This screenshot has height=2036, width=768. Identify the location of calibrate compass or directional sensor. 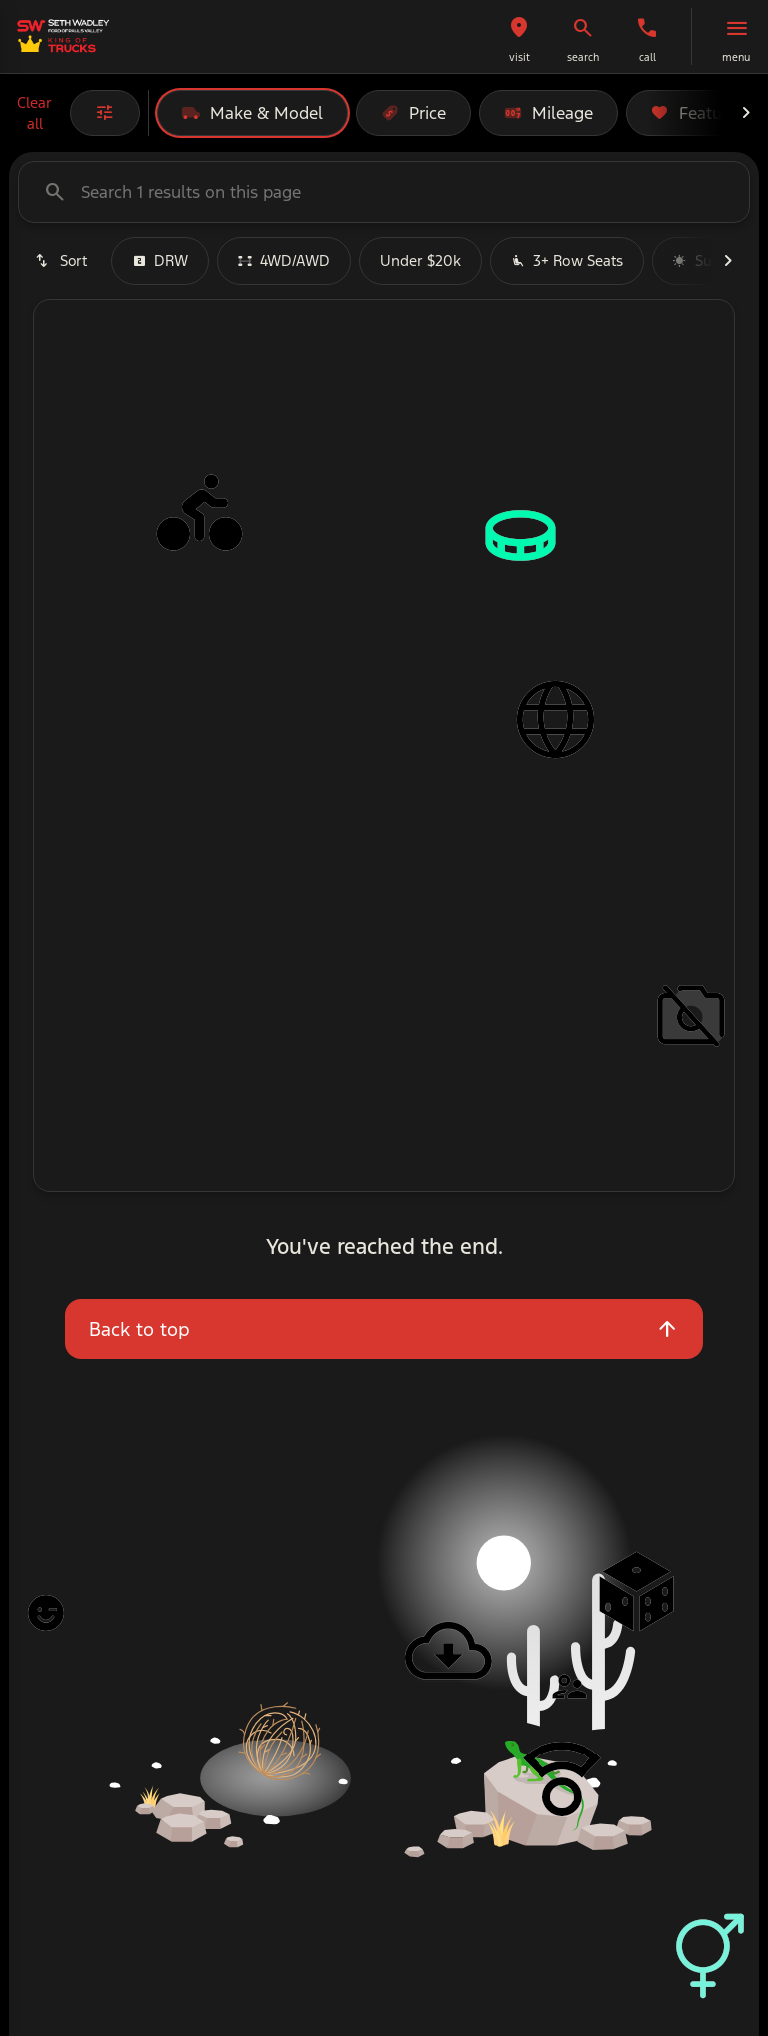
(562, 1777).